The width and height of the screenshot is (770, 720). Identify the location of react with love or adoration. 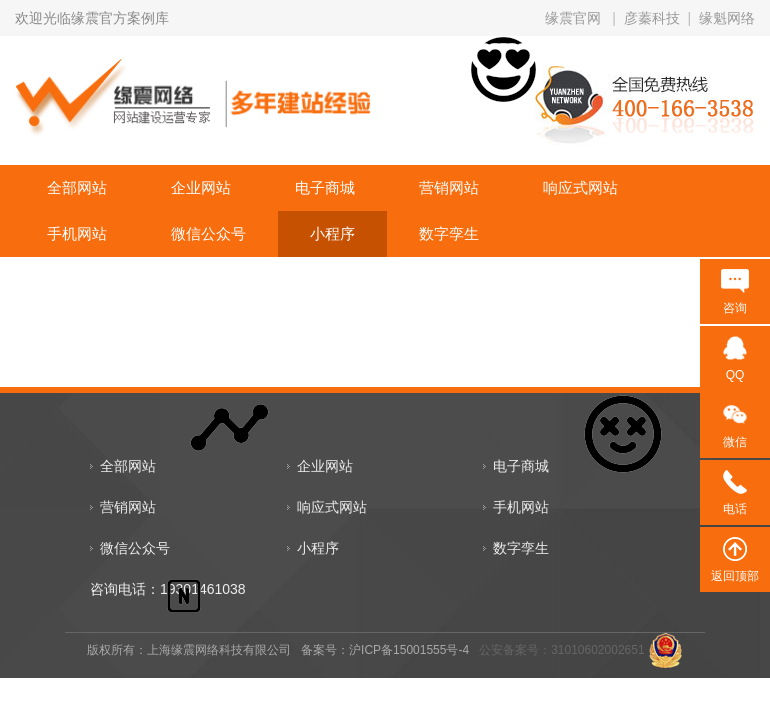
(503, 69).